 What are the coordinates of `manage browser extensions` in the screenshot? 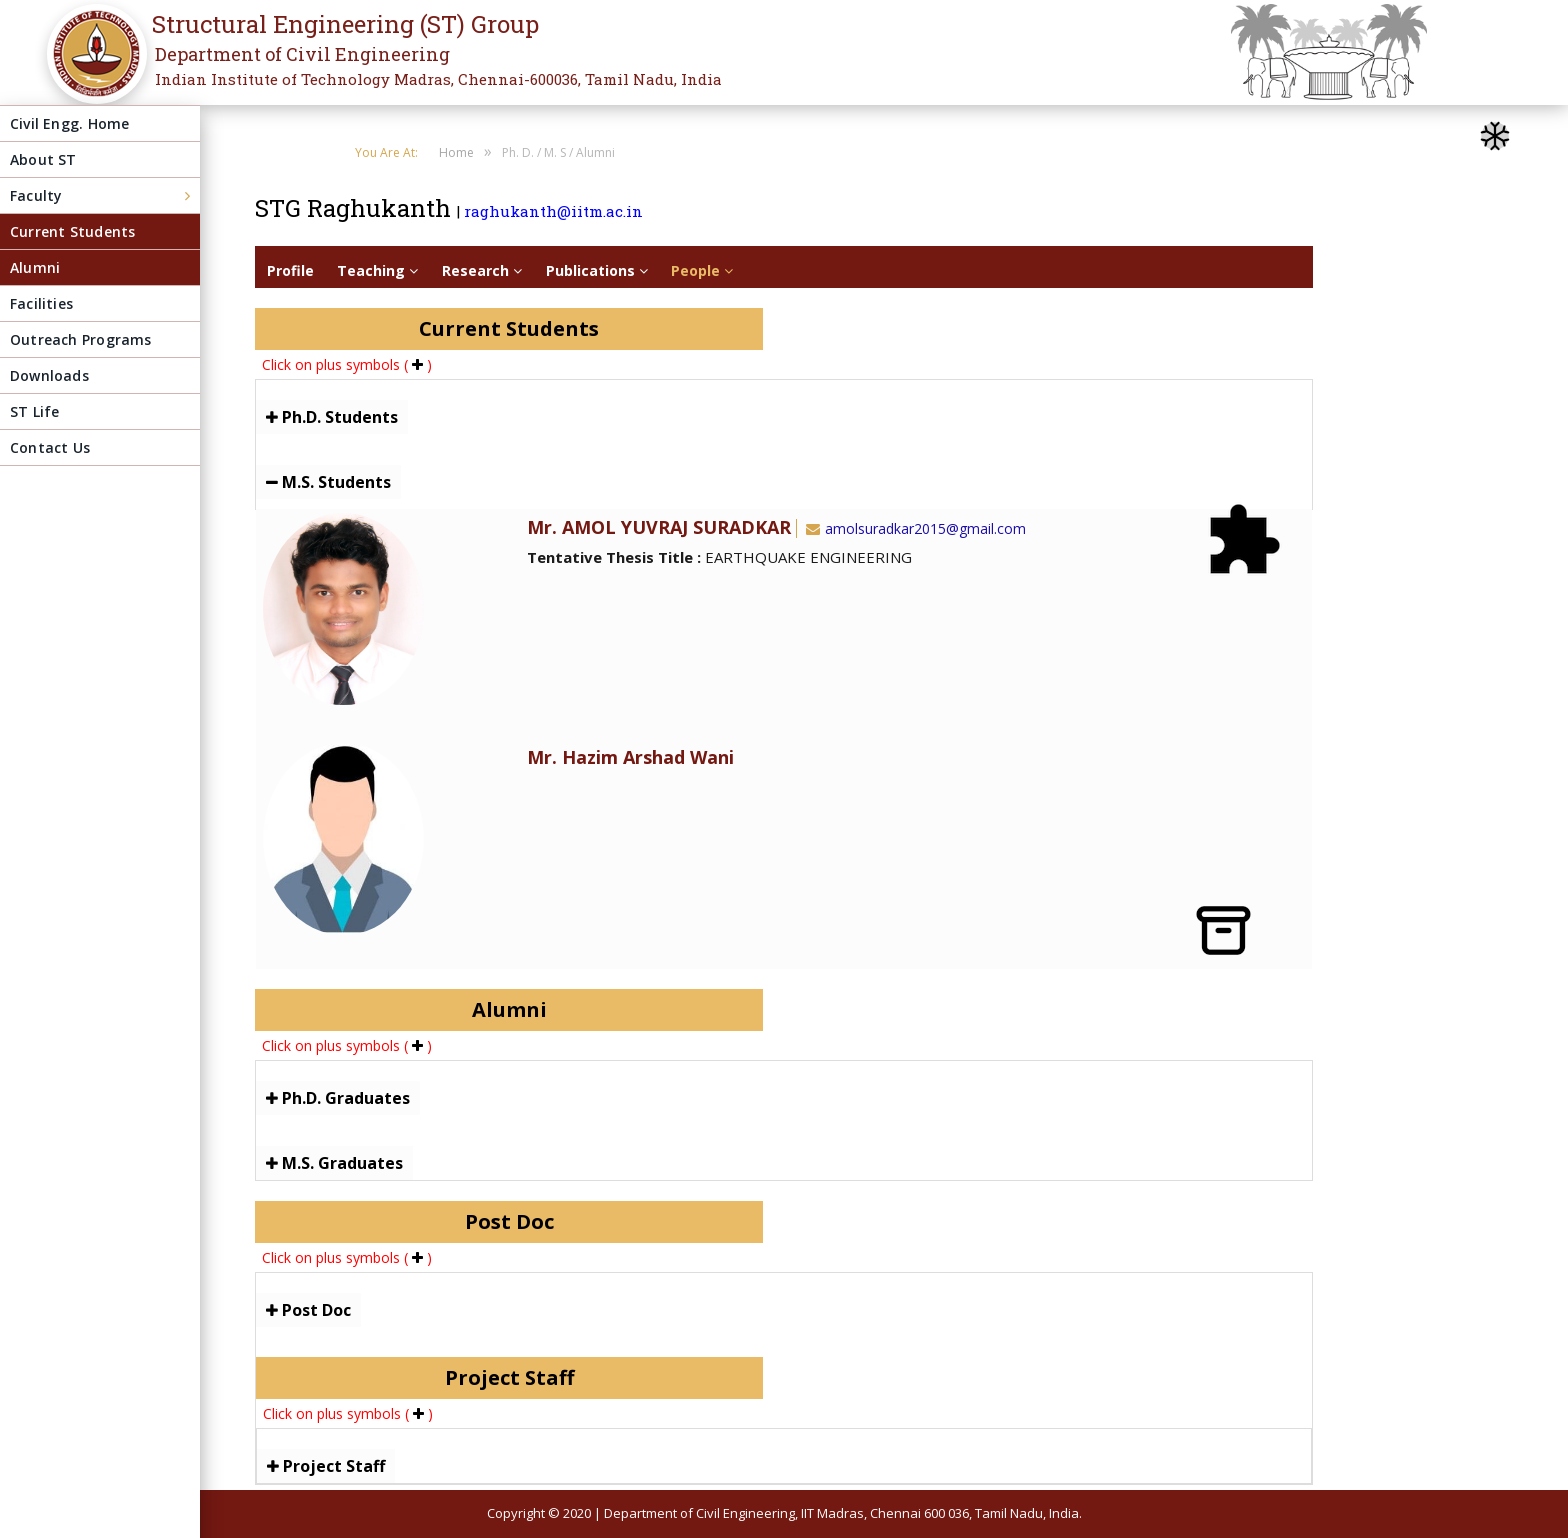 It's located at (1243, 540).